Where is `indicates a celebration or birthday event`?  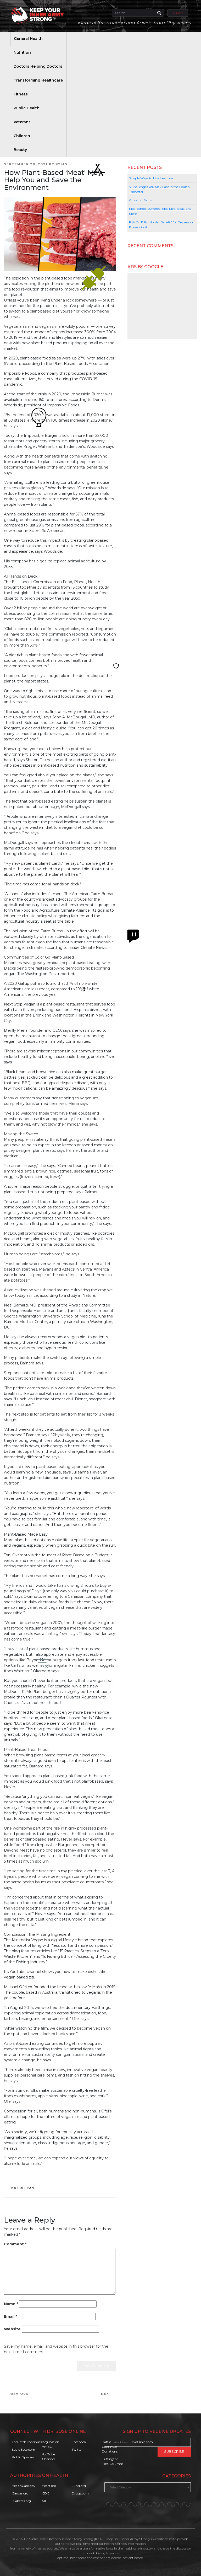
indicates a celebration or birthday event is located at coordinates (39, 417).